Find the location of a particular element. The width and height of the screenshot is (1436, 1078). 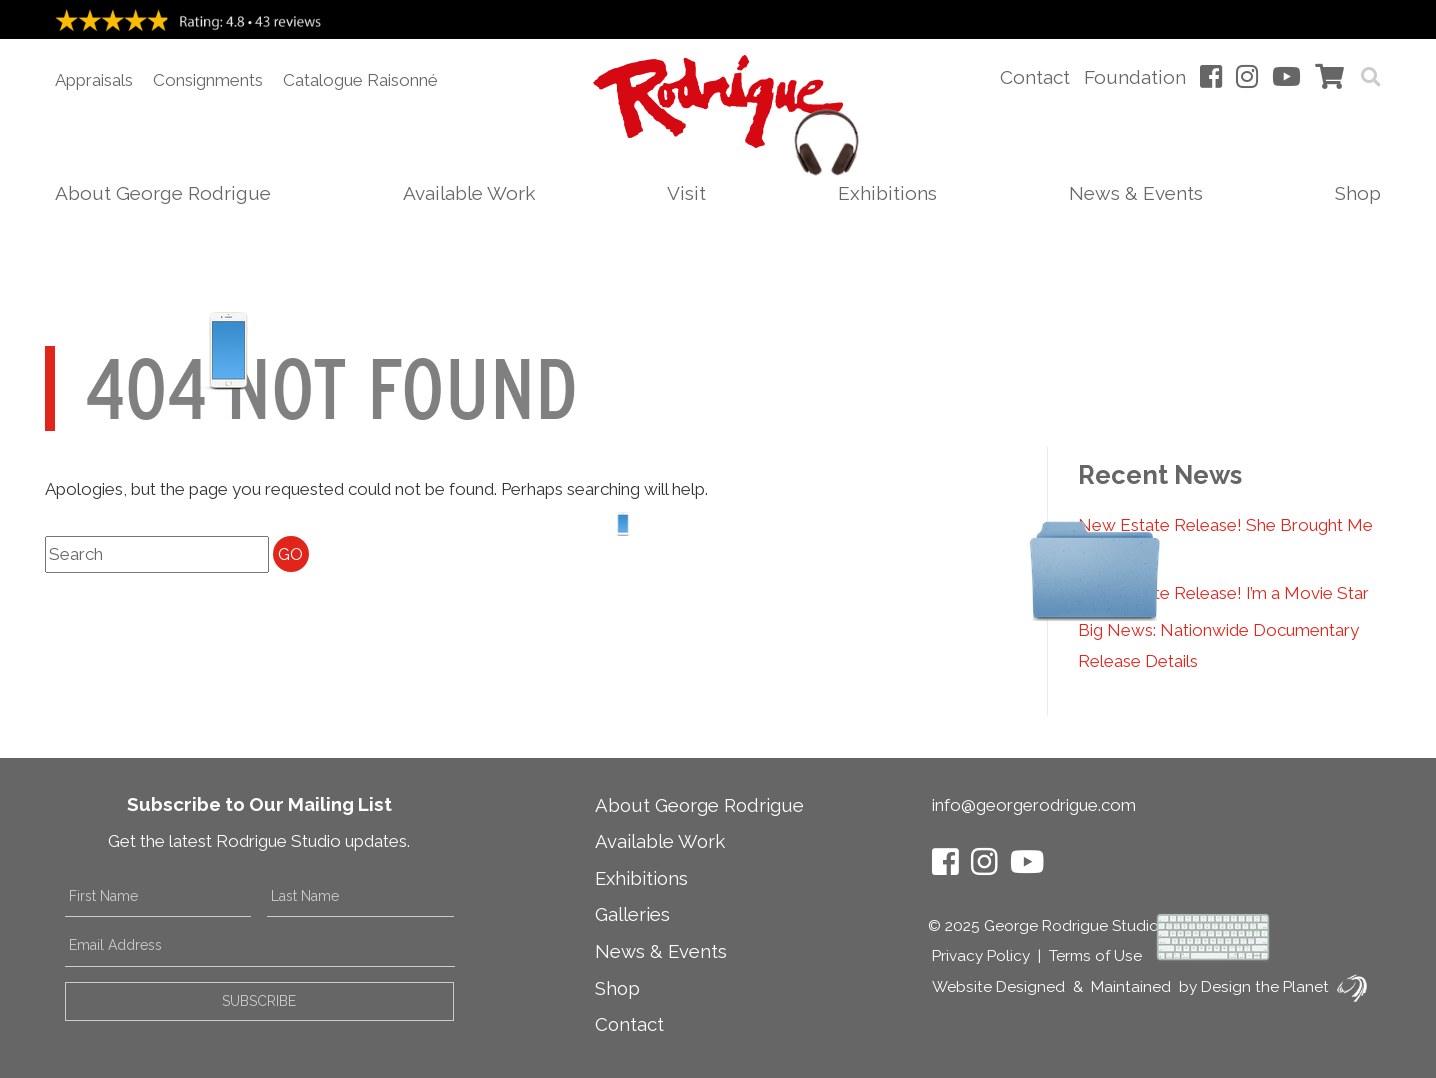

access notes or text annotations in the organizer is located at coordinates (1094, 574).